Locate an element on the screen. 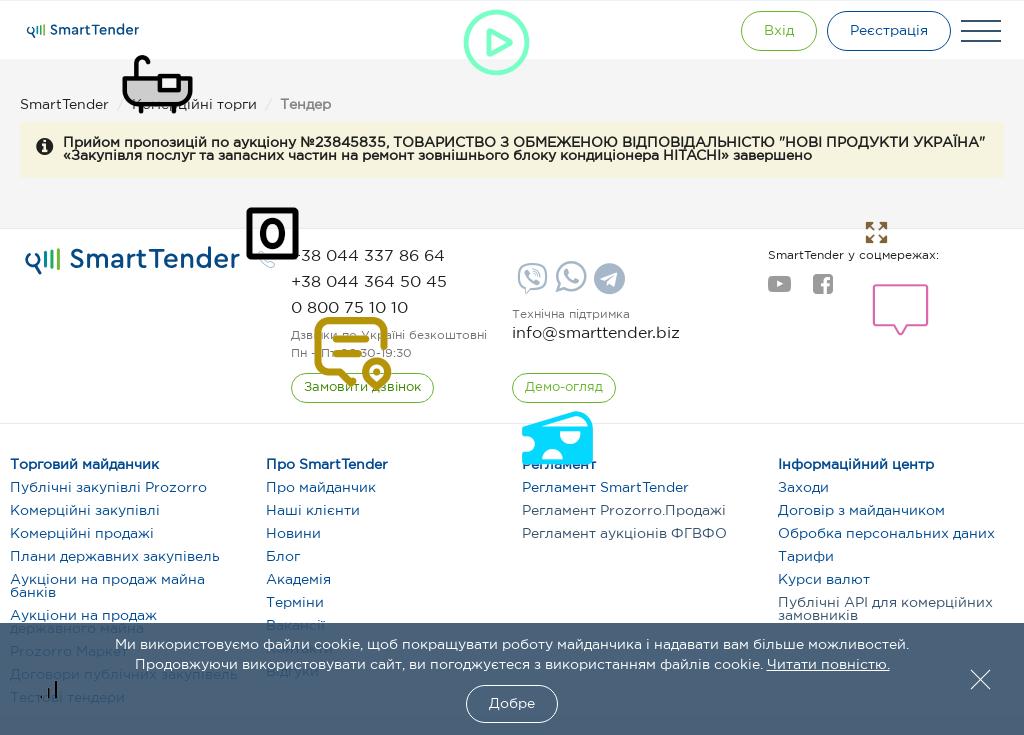 The image size is (1024, 735). pin a message to a specific location is located at coordinates (351, 350).